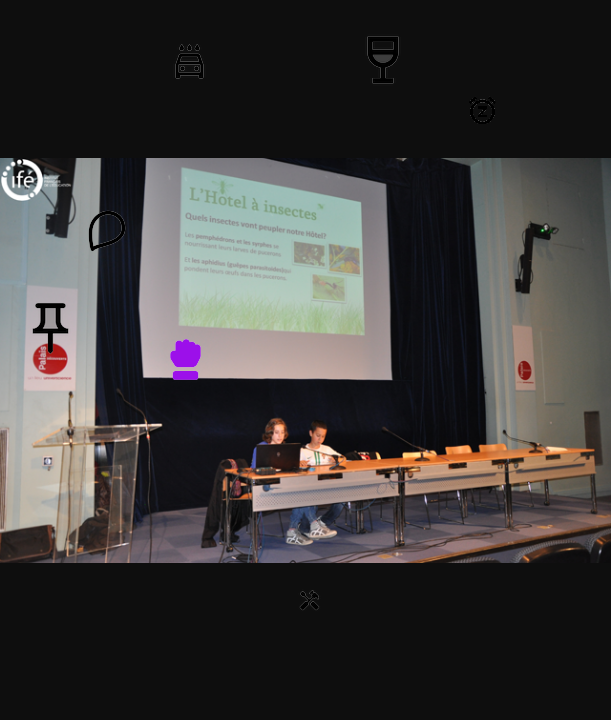 This screenshot has width=611, height=720. I want to click on snooze an alarm or reminder, so click(482, 110).